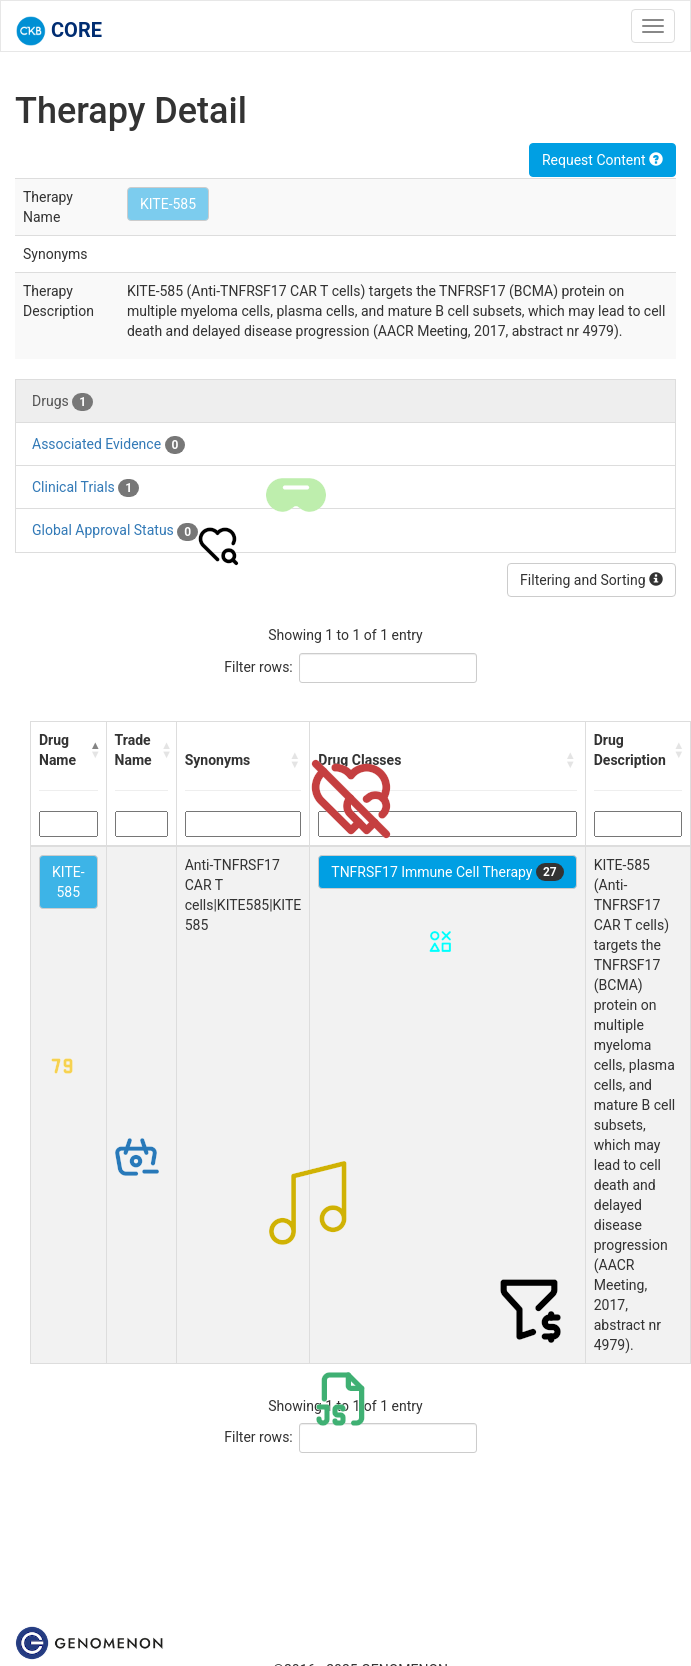 This screenshot has height=1666, width=691. I want to click on search your liked or favorited items, so click(217, 544).